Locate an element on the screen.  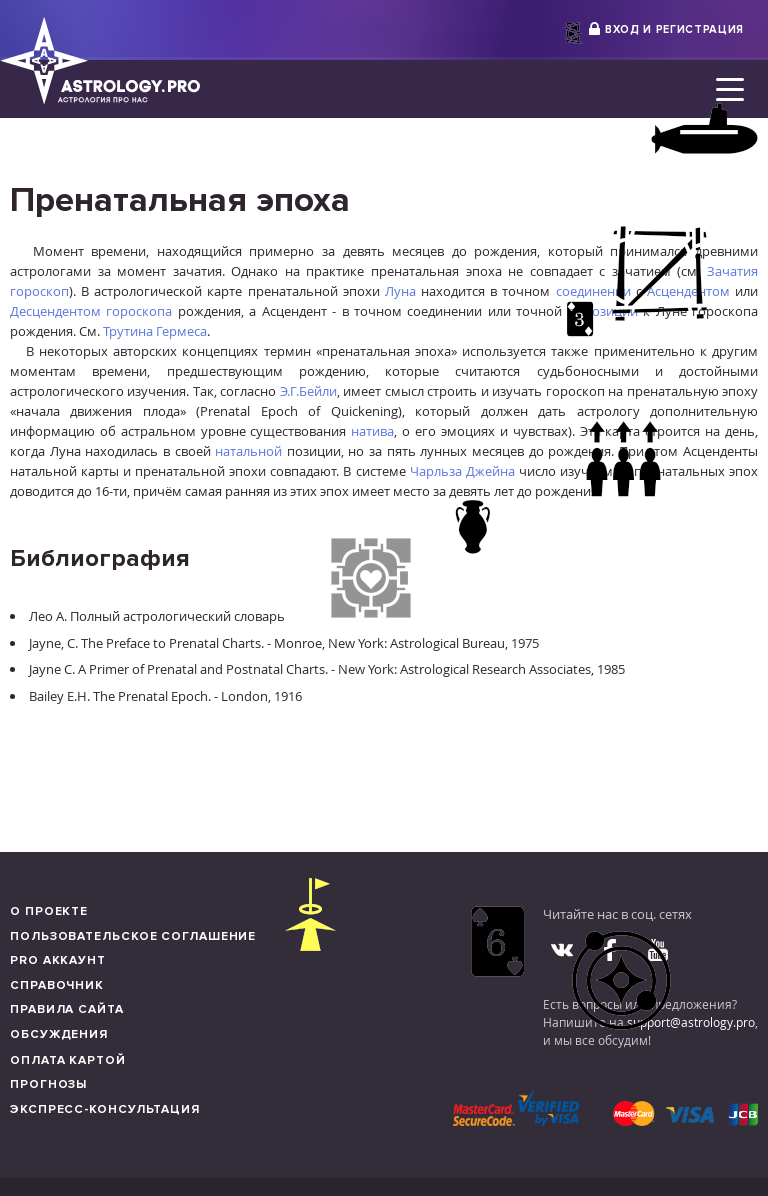
companion cube item or collectible from Portal is located at coordinates (371, 578).